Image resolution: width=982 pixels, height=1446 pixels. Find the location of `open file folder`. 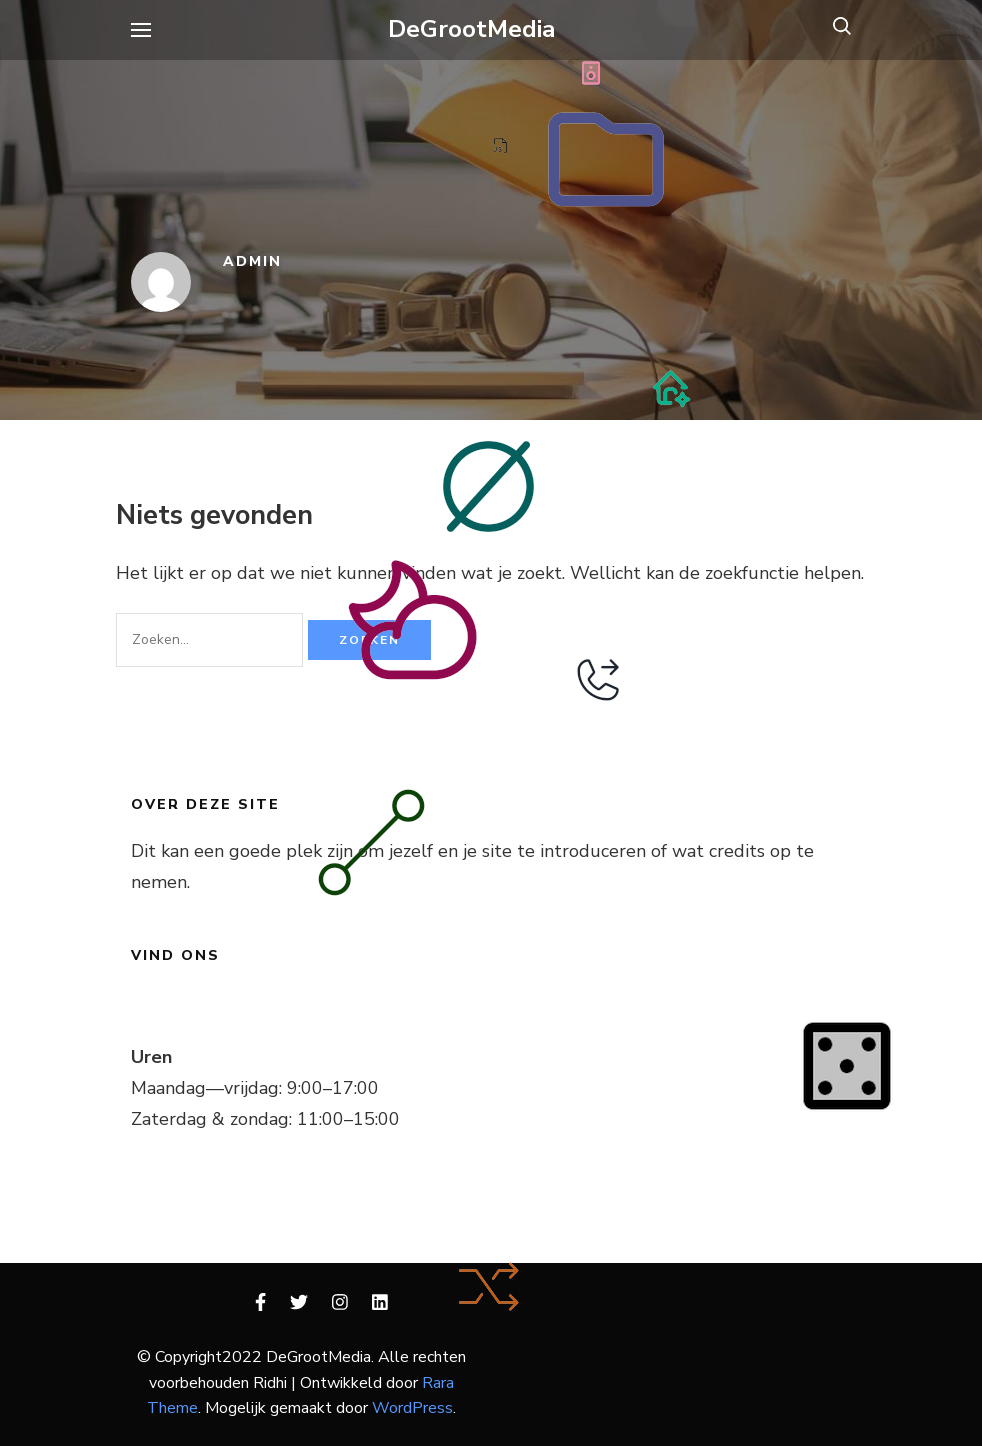

open file folder is located at coordinates (606, 163).